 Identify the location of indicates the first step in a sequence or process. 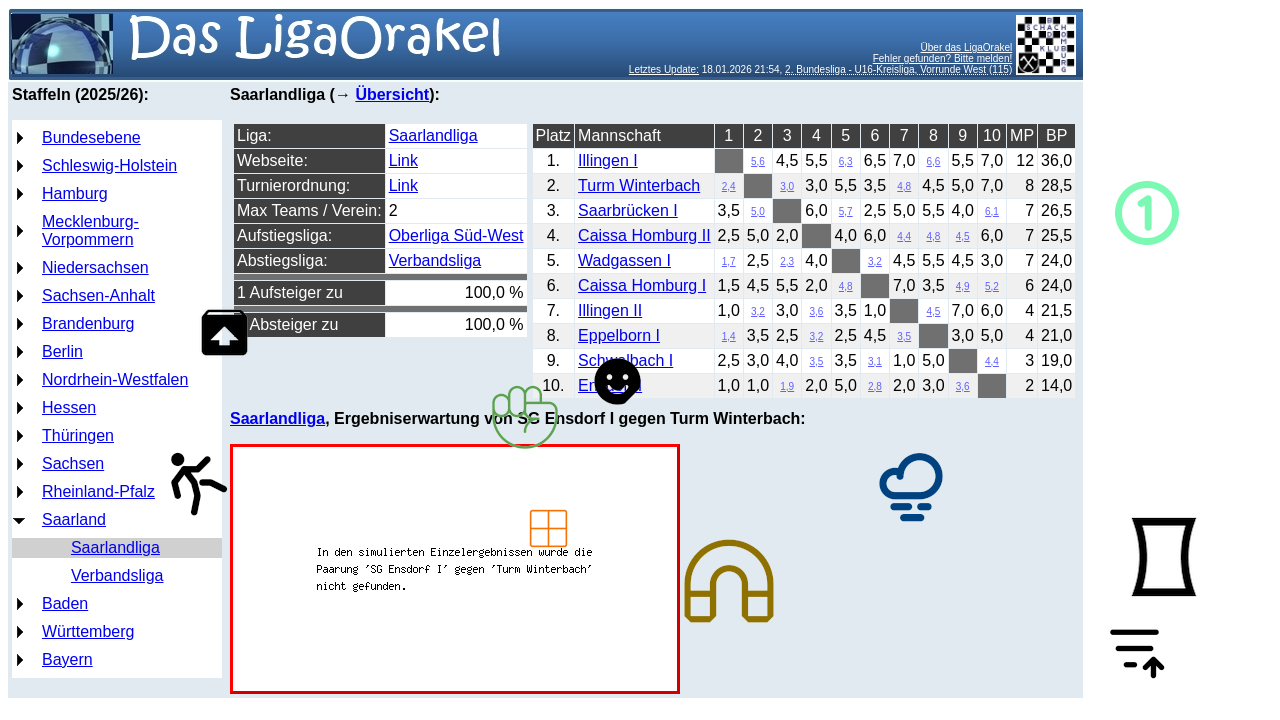
(1147, 213).